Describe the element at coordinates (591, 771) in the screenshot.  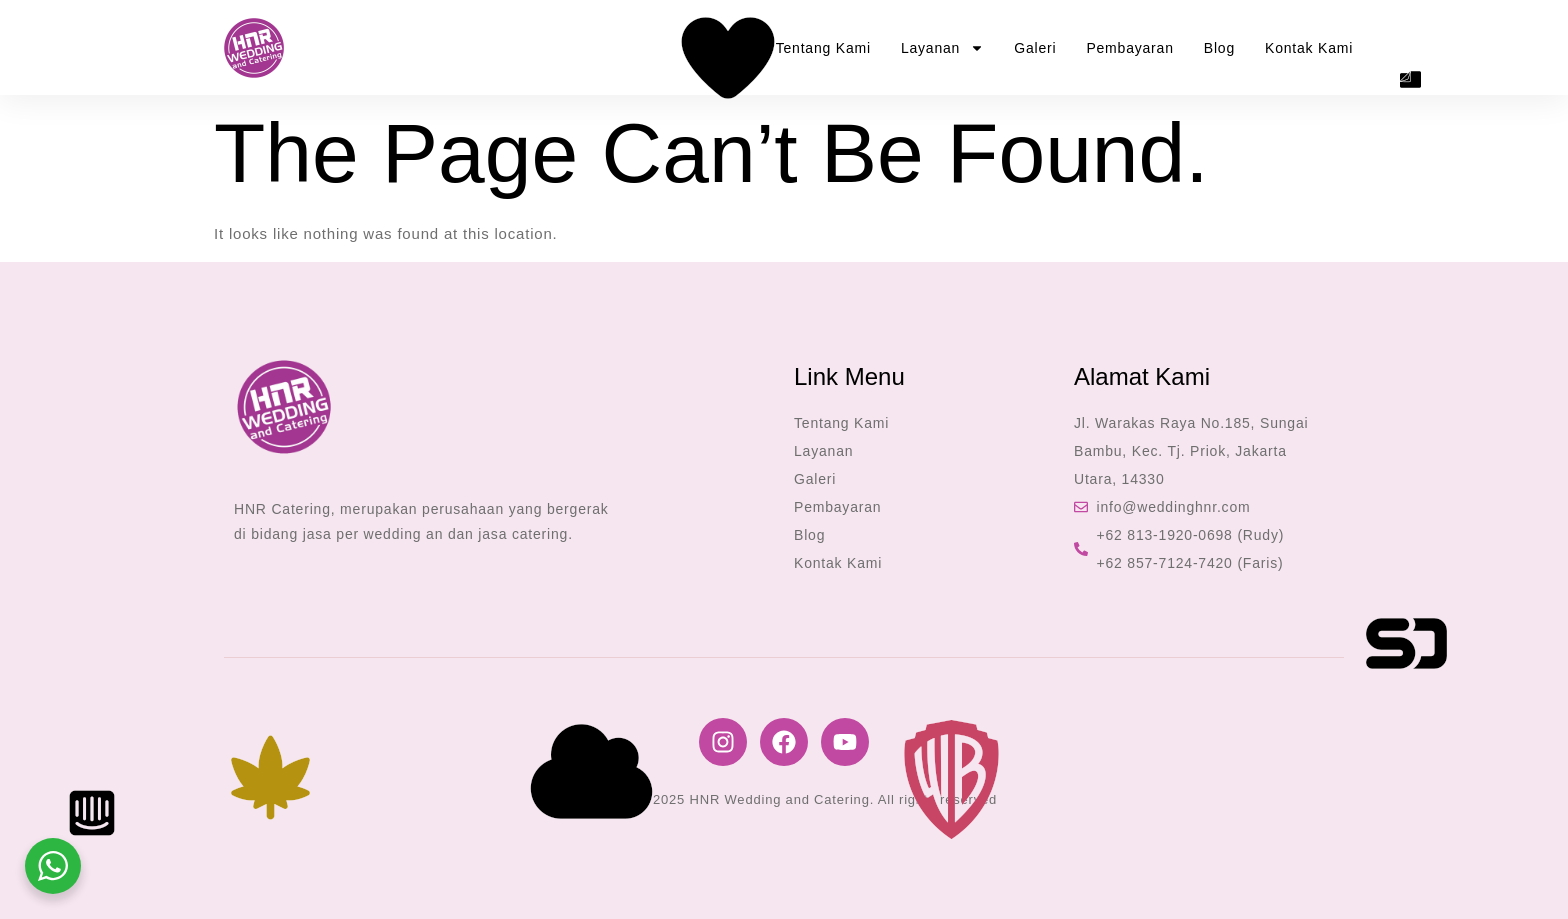
I see `access cloud storage` at that location.